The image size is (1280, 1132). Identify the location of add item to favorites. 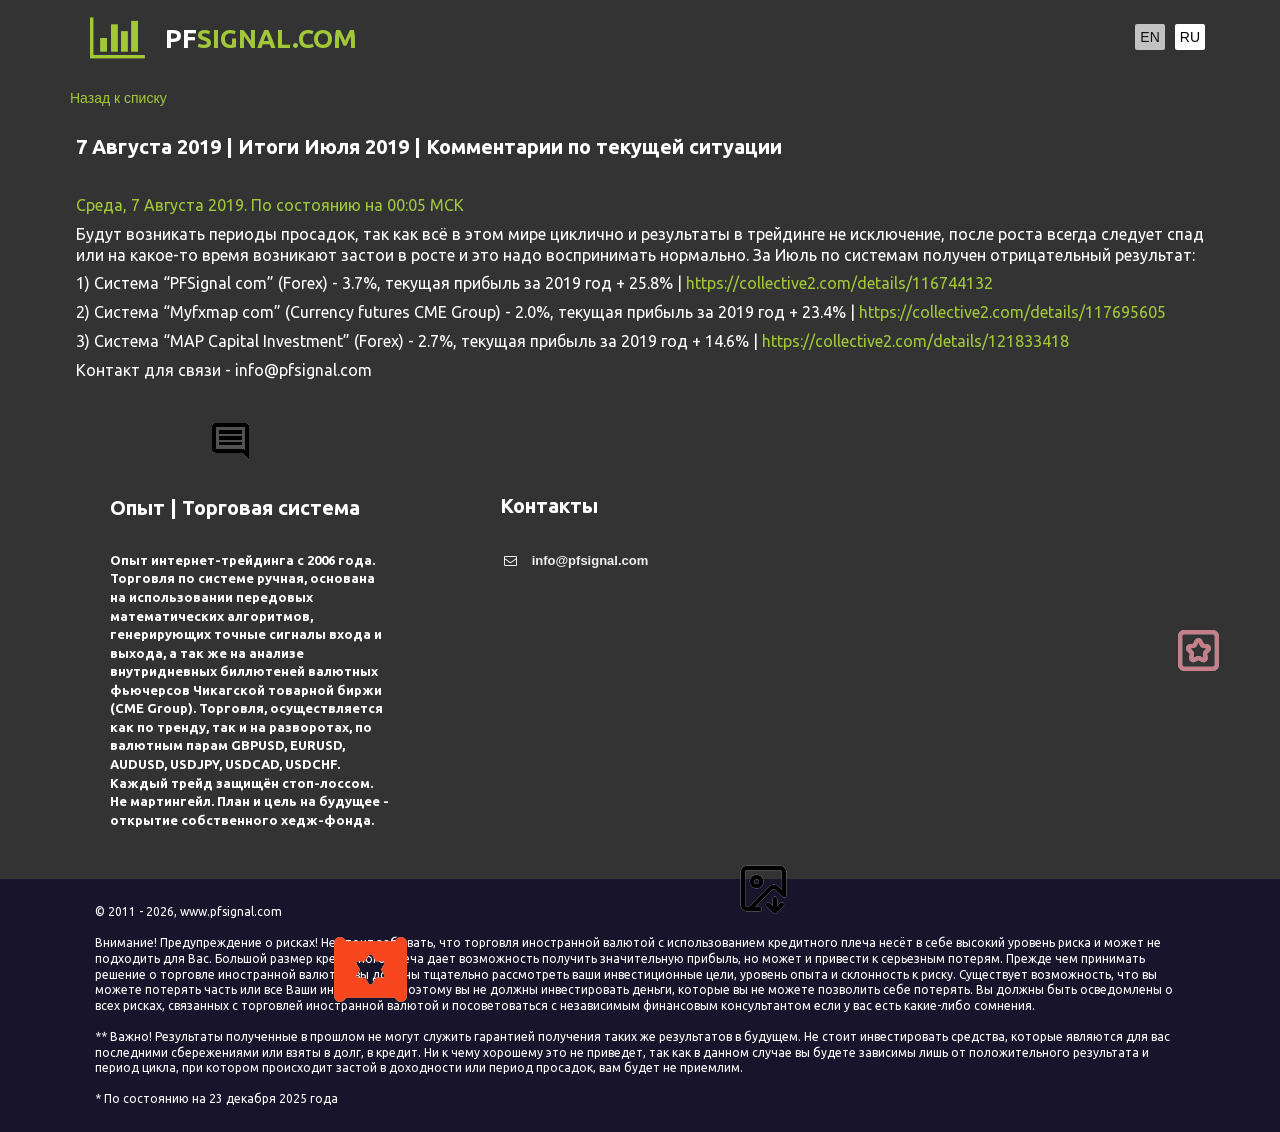
(1198, 650).